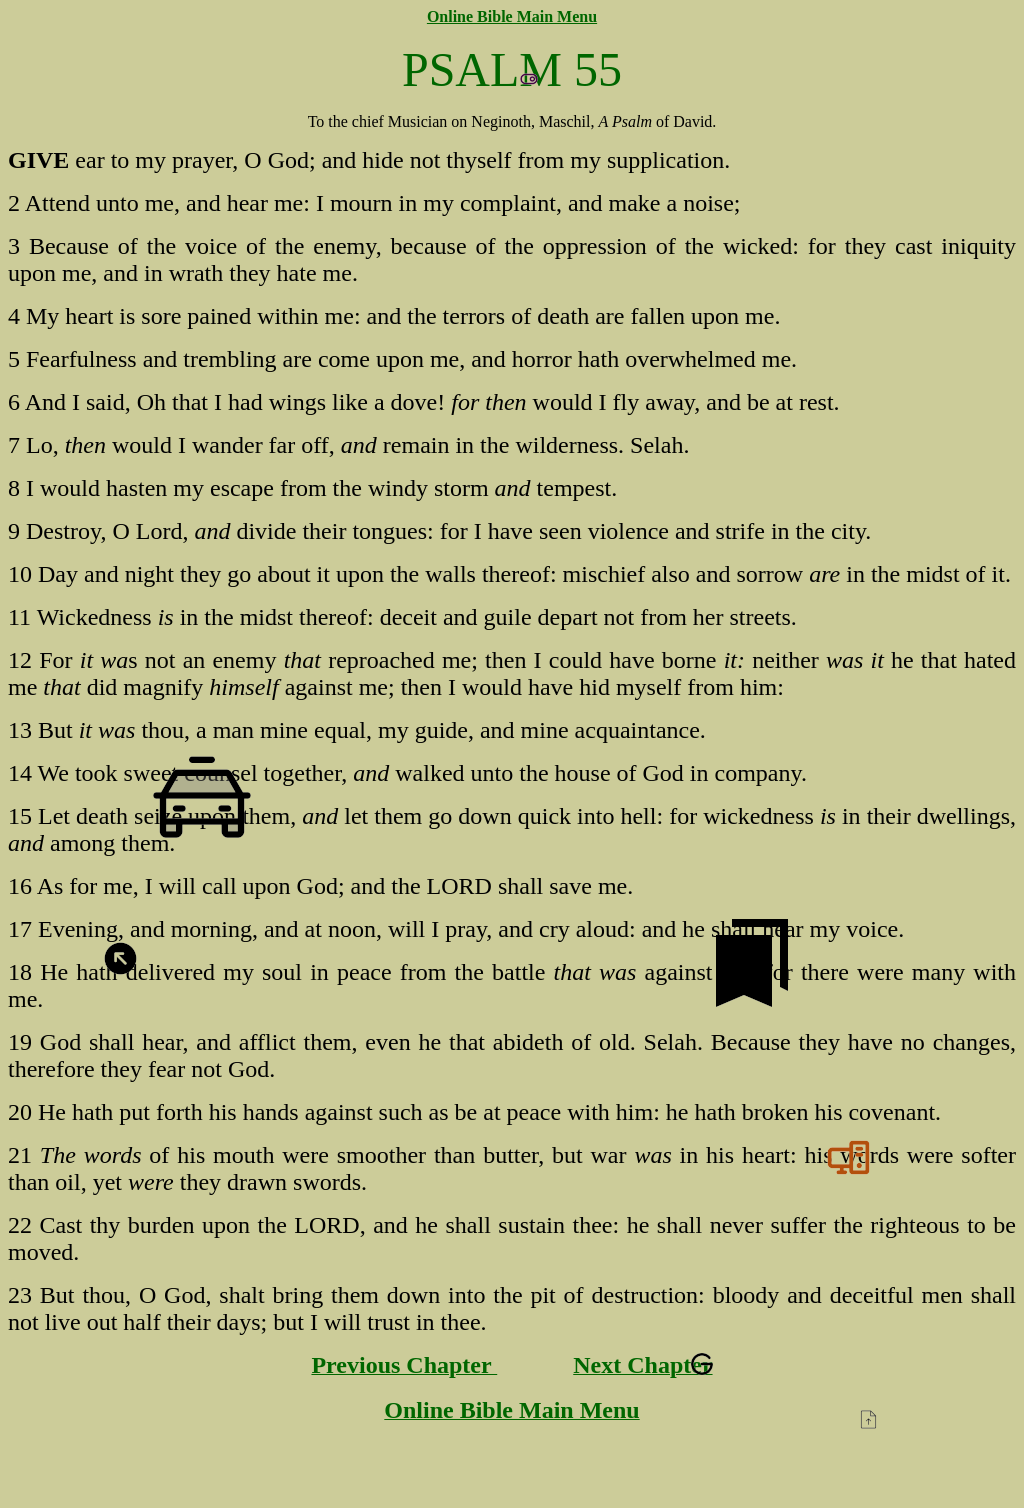 The width and height of the screenshot is (1024, 1508). What do you see at coordinates (529, 79) in the screenshot?
I see `toggle switch in the on position` at bounding box center [529, 79].